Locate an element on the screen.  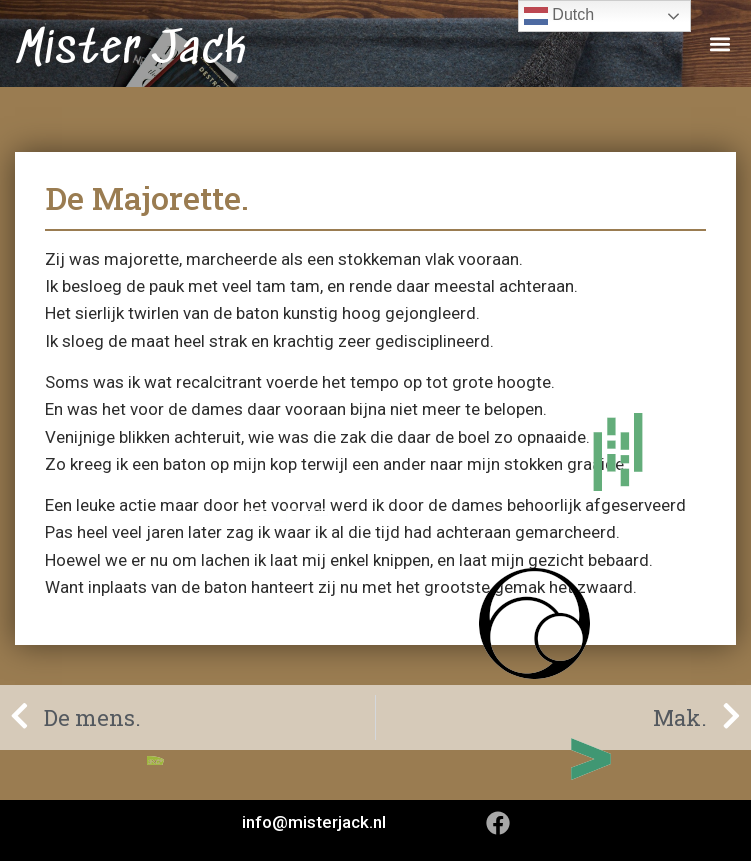
accenture company logo is located at coordinates (591, 759).